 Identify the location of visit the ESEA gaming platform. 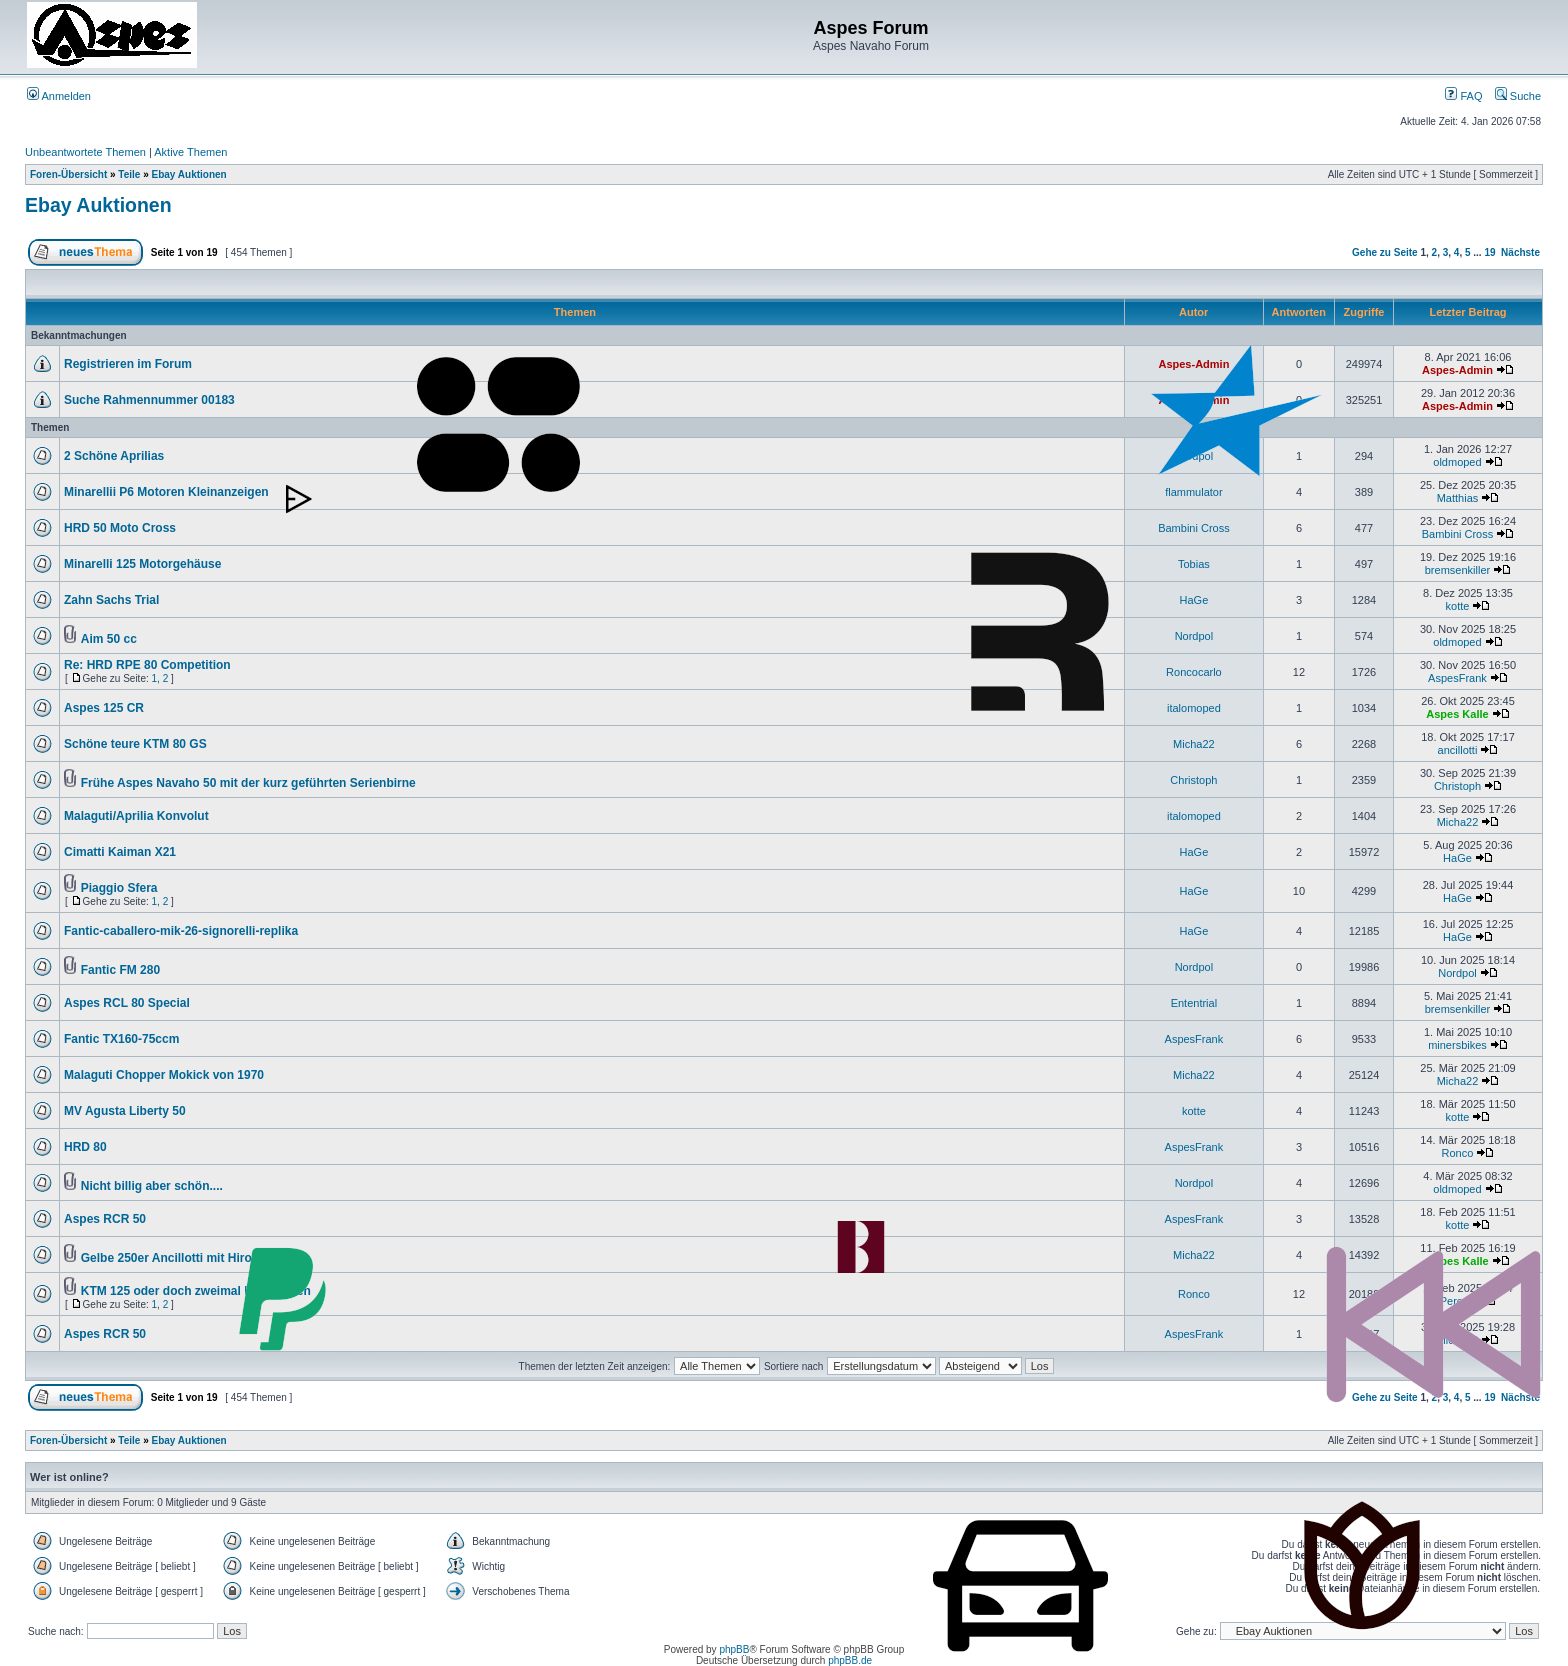
(1236, 410).